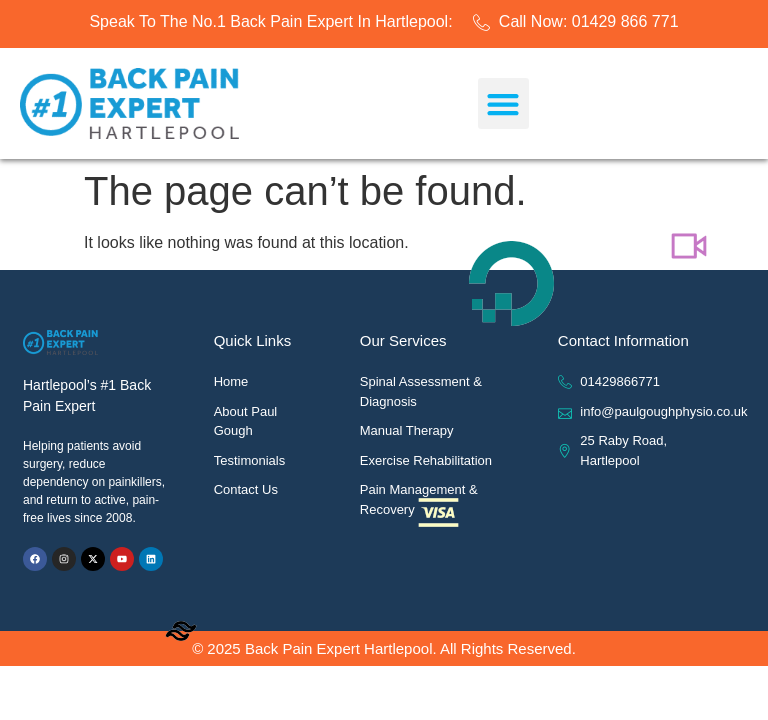  Describe the element at coordinates (511, 283) in the screenshot. I see `DigitalOcean logo` at that location.